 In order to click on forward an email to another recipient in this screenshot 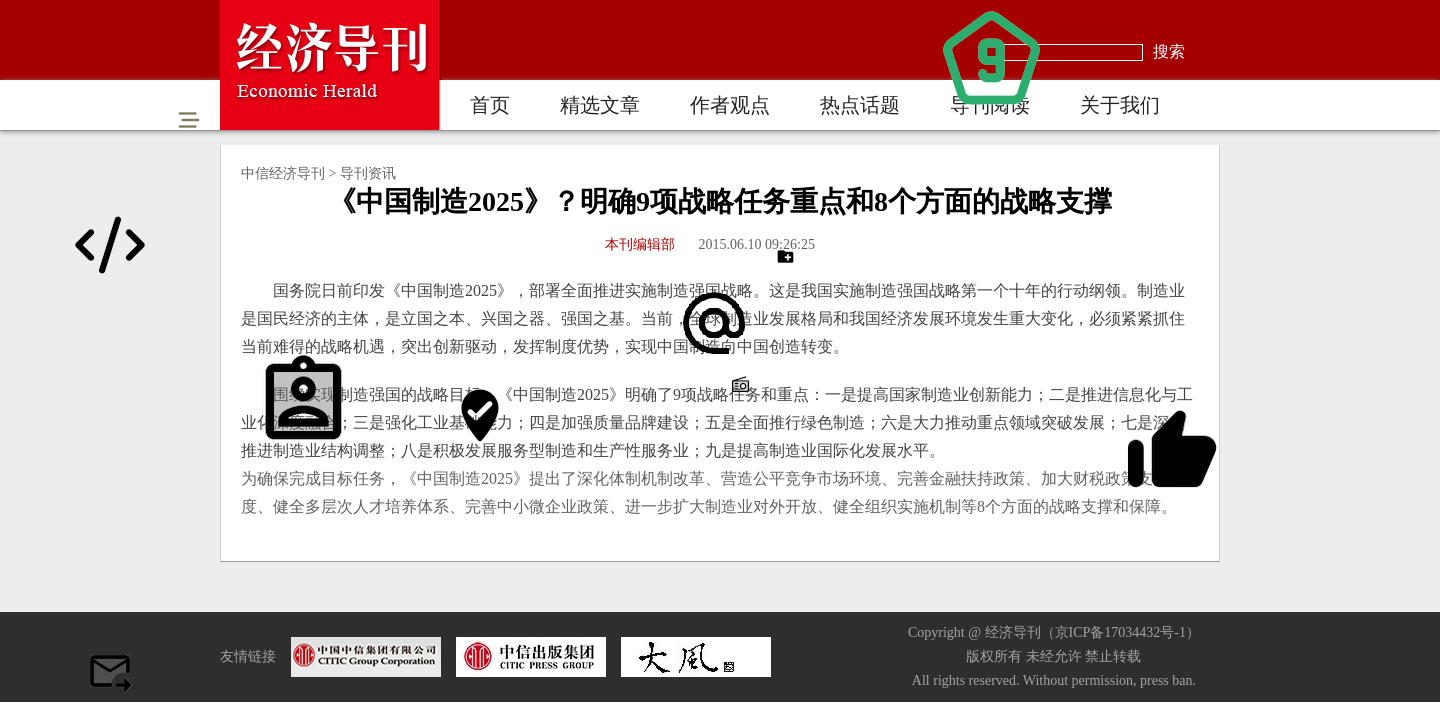, I will do `click(110, 671)`.